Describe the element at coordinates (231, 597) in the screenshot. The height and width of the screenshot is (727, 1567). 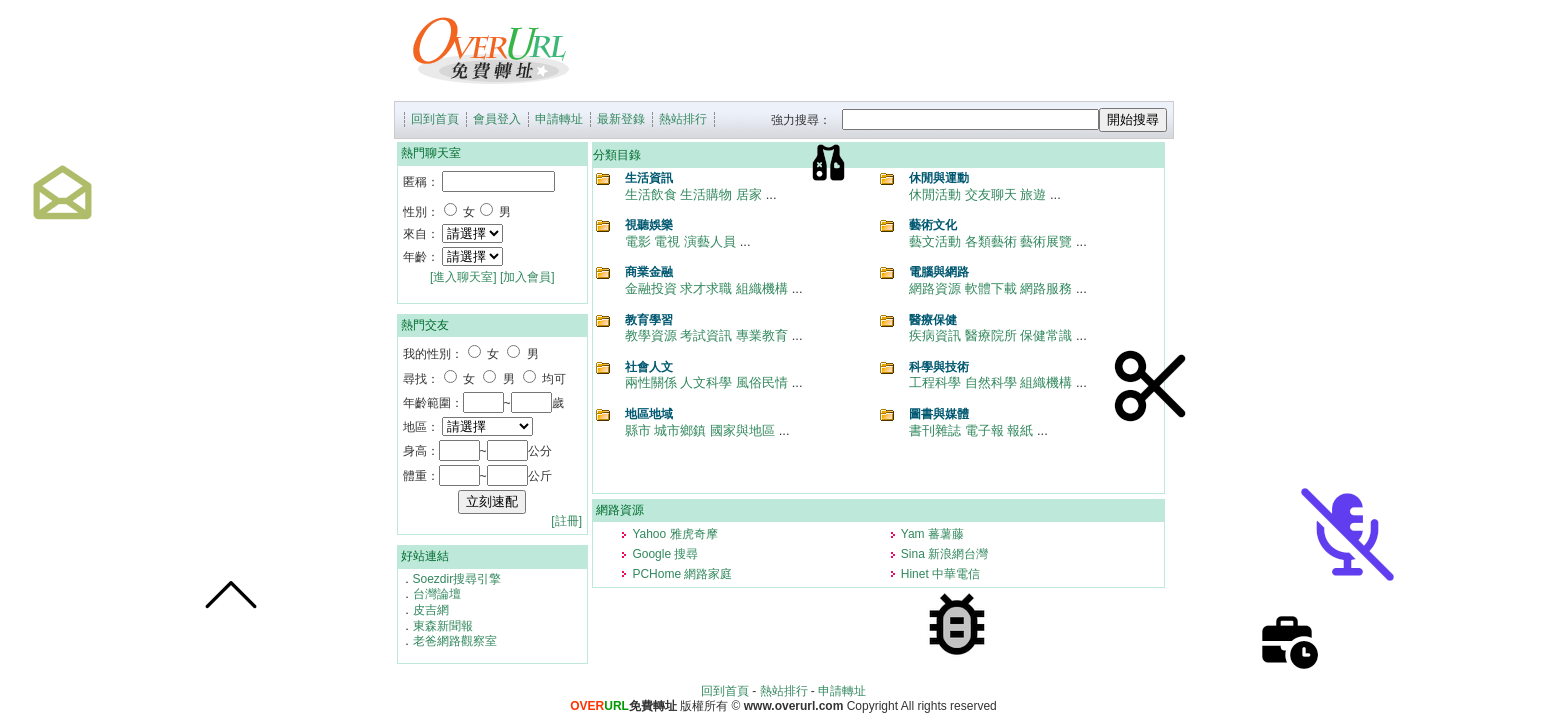
I see `collapse an expanded section` at that location.